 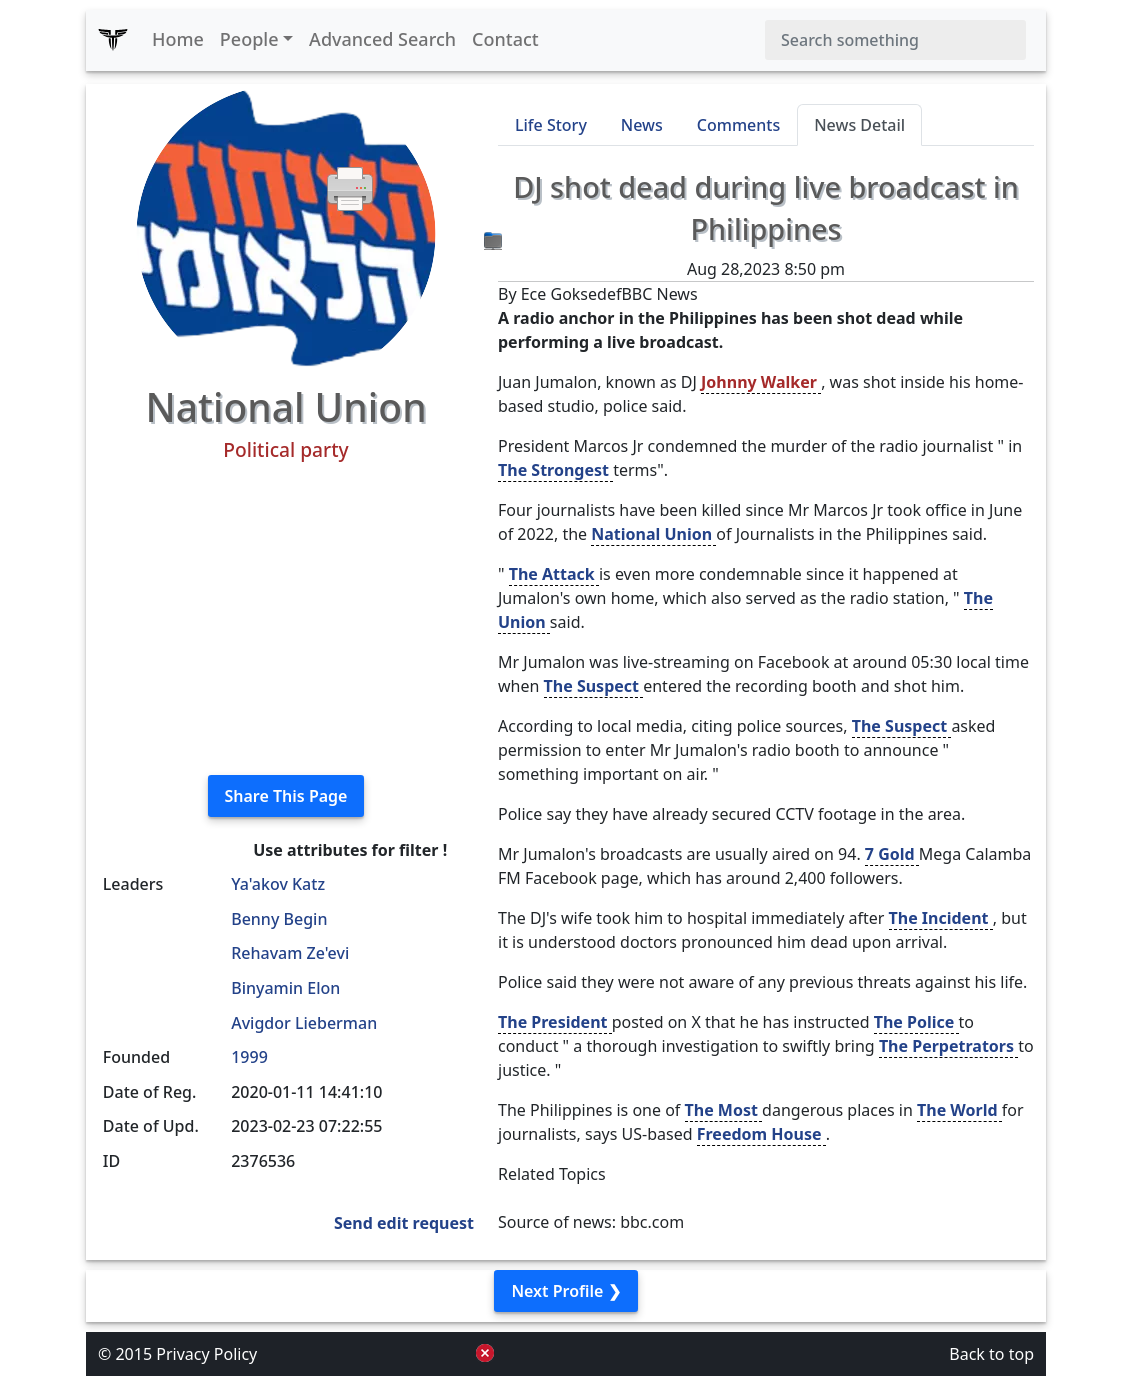 I want to click on access a remote or network folder, so click(x=493, y=241).